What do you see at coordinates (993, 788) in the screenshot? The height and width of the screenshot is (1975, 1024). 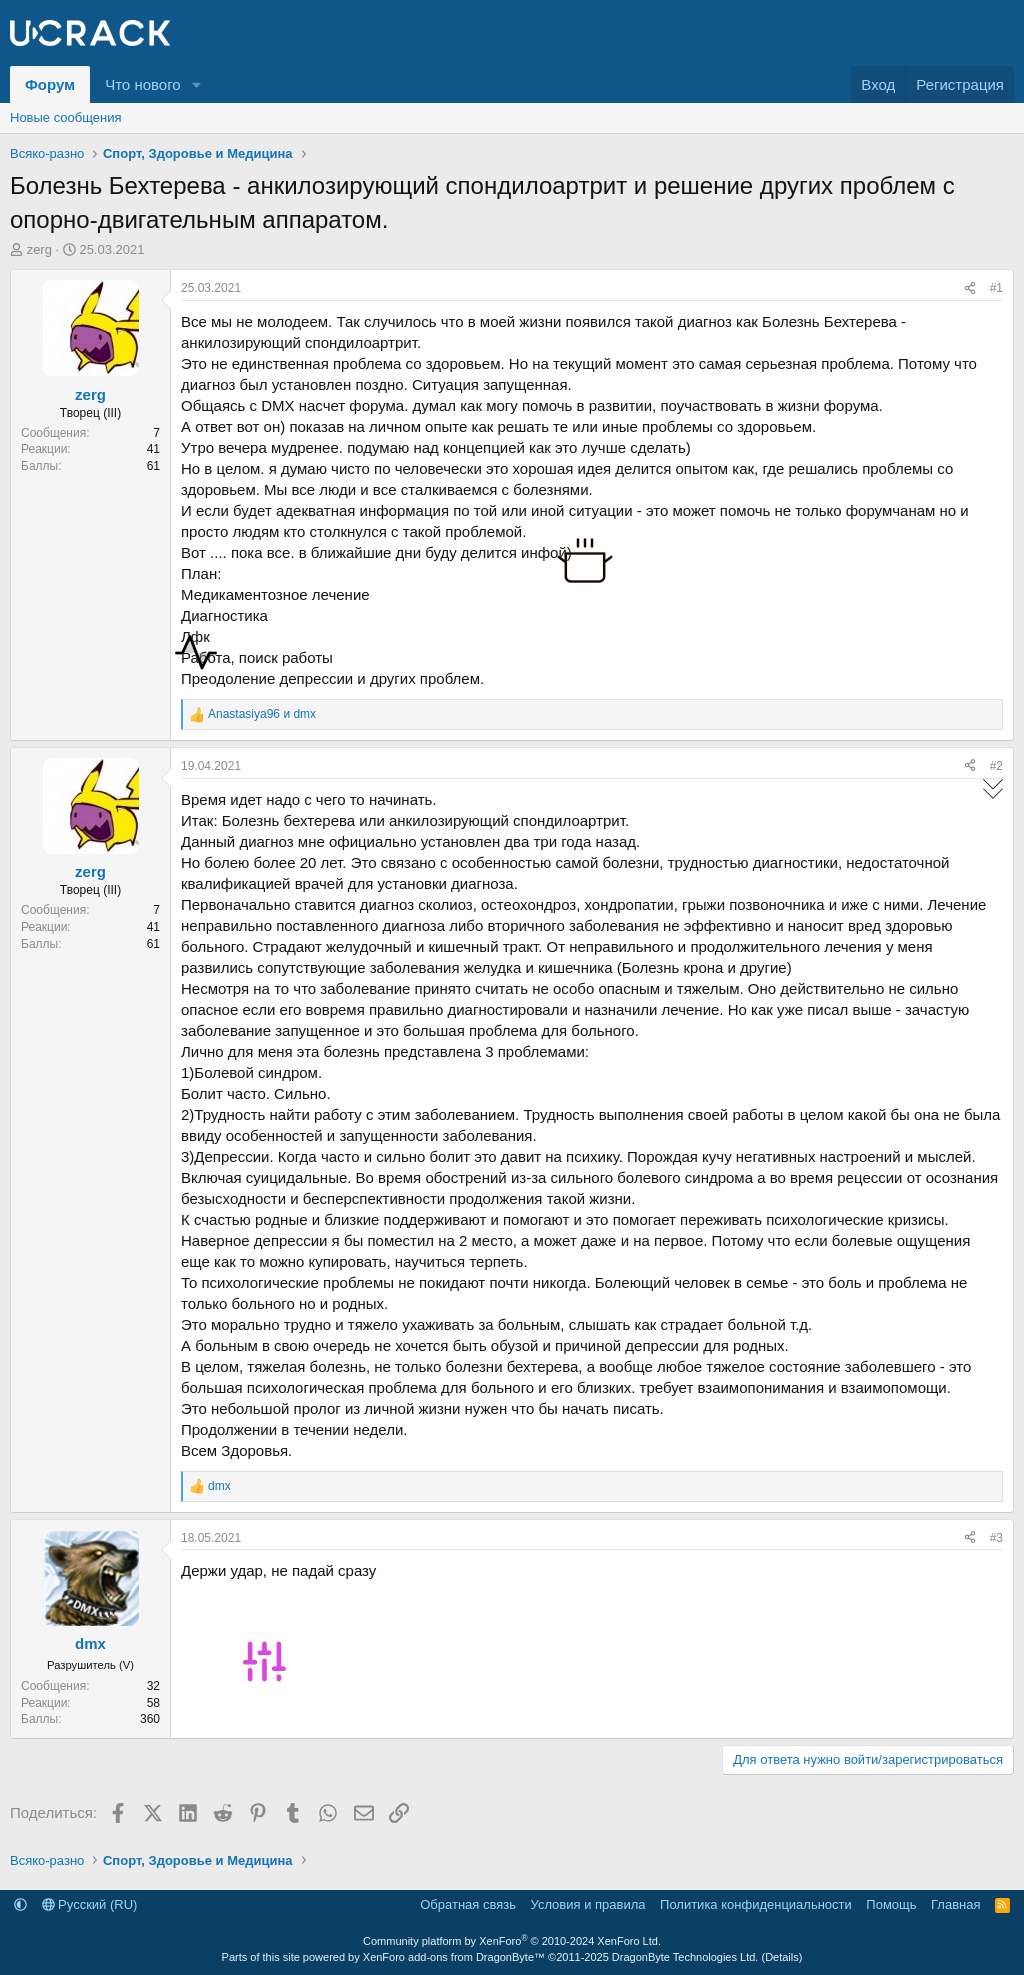 I see `expand all sections below` at bounding box center [993, 788].